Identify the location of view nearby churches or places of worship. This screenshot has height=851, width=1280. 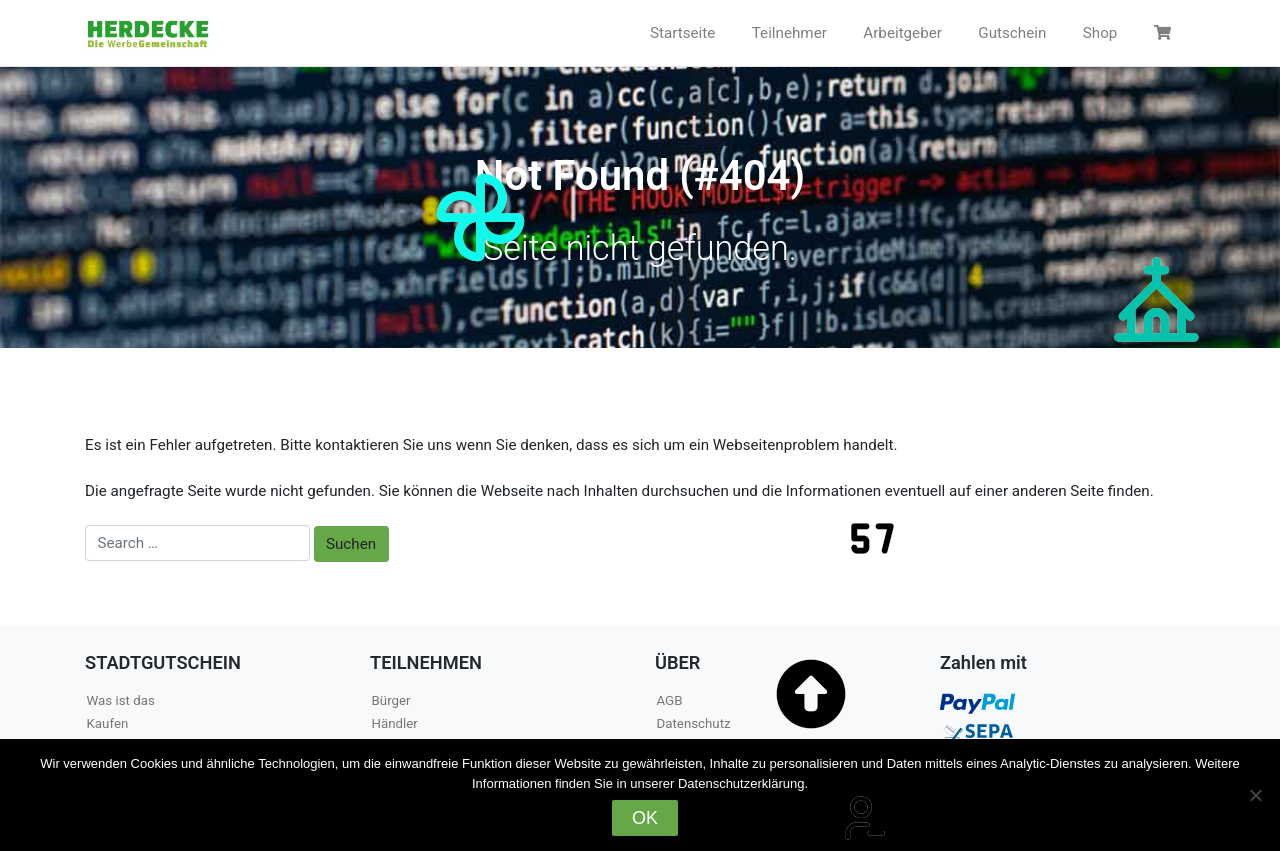
(1156, 299).